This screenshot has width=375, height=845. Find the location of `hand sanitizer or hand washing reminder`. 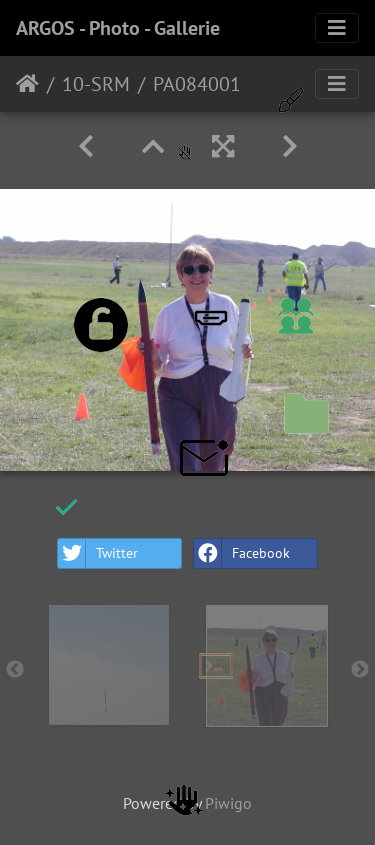

hand sanitizer or hand washing reminder is located at coordinates (184, 800).